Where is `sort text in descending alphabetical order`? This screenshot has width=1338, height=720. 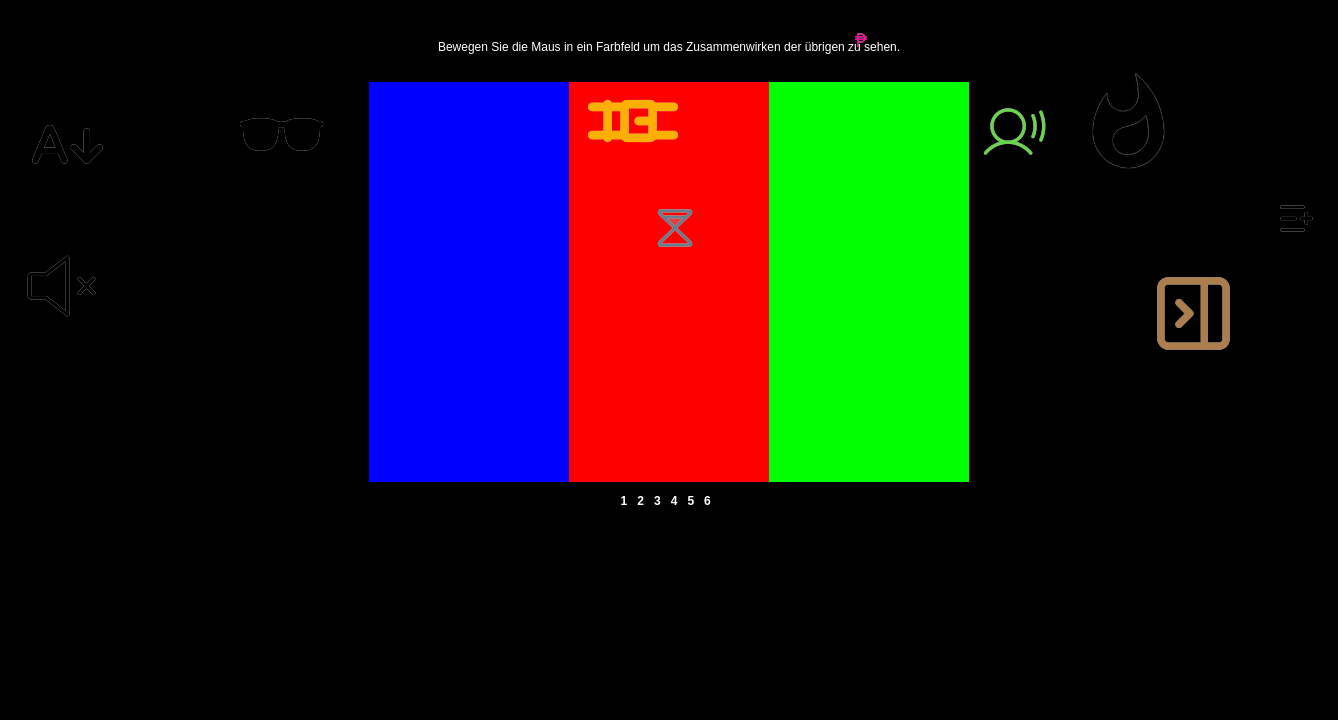
sort text in descending alphabetical order is located at coordinates (67, 147).